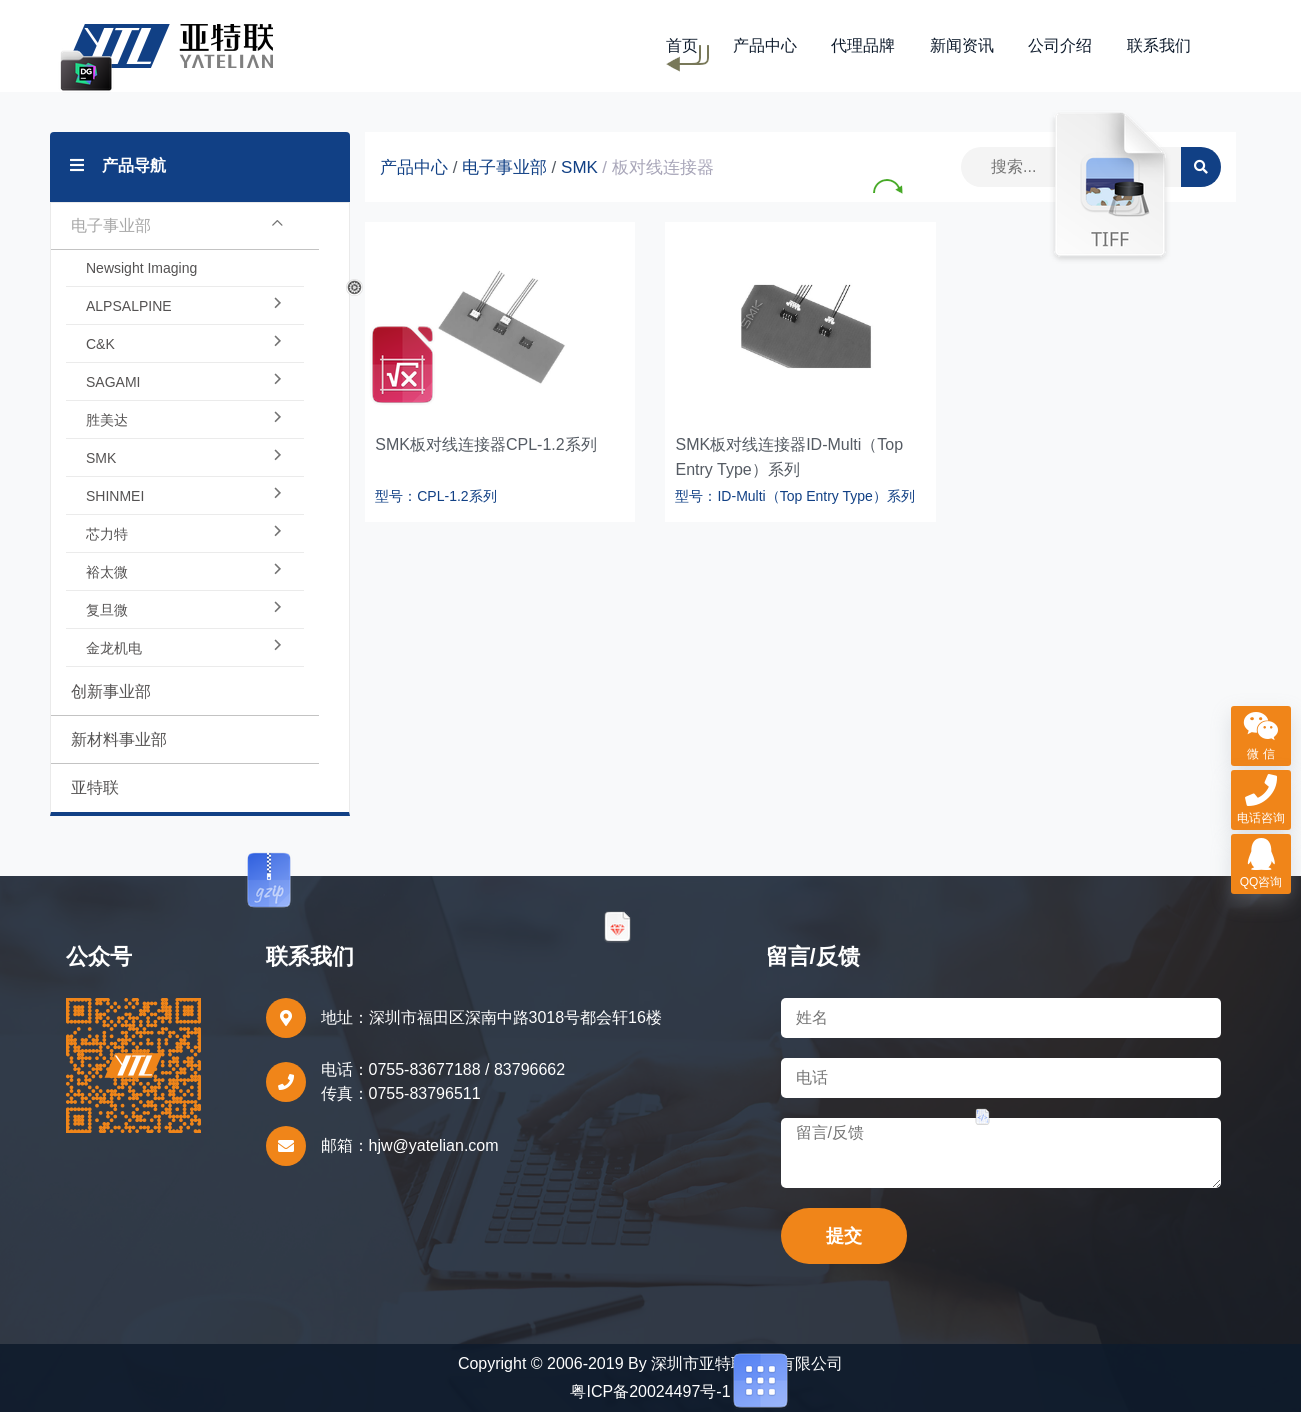  I want to click on redo the last undone action, so click(887, 186).